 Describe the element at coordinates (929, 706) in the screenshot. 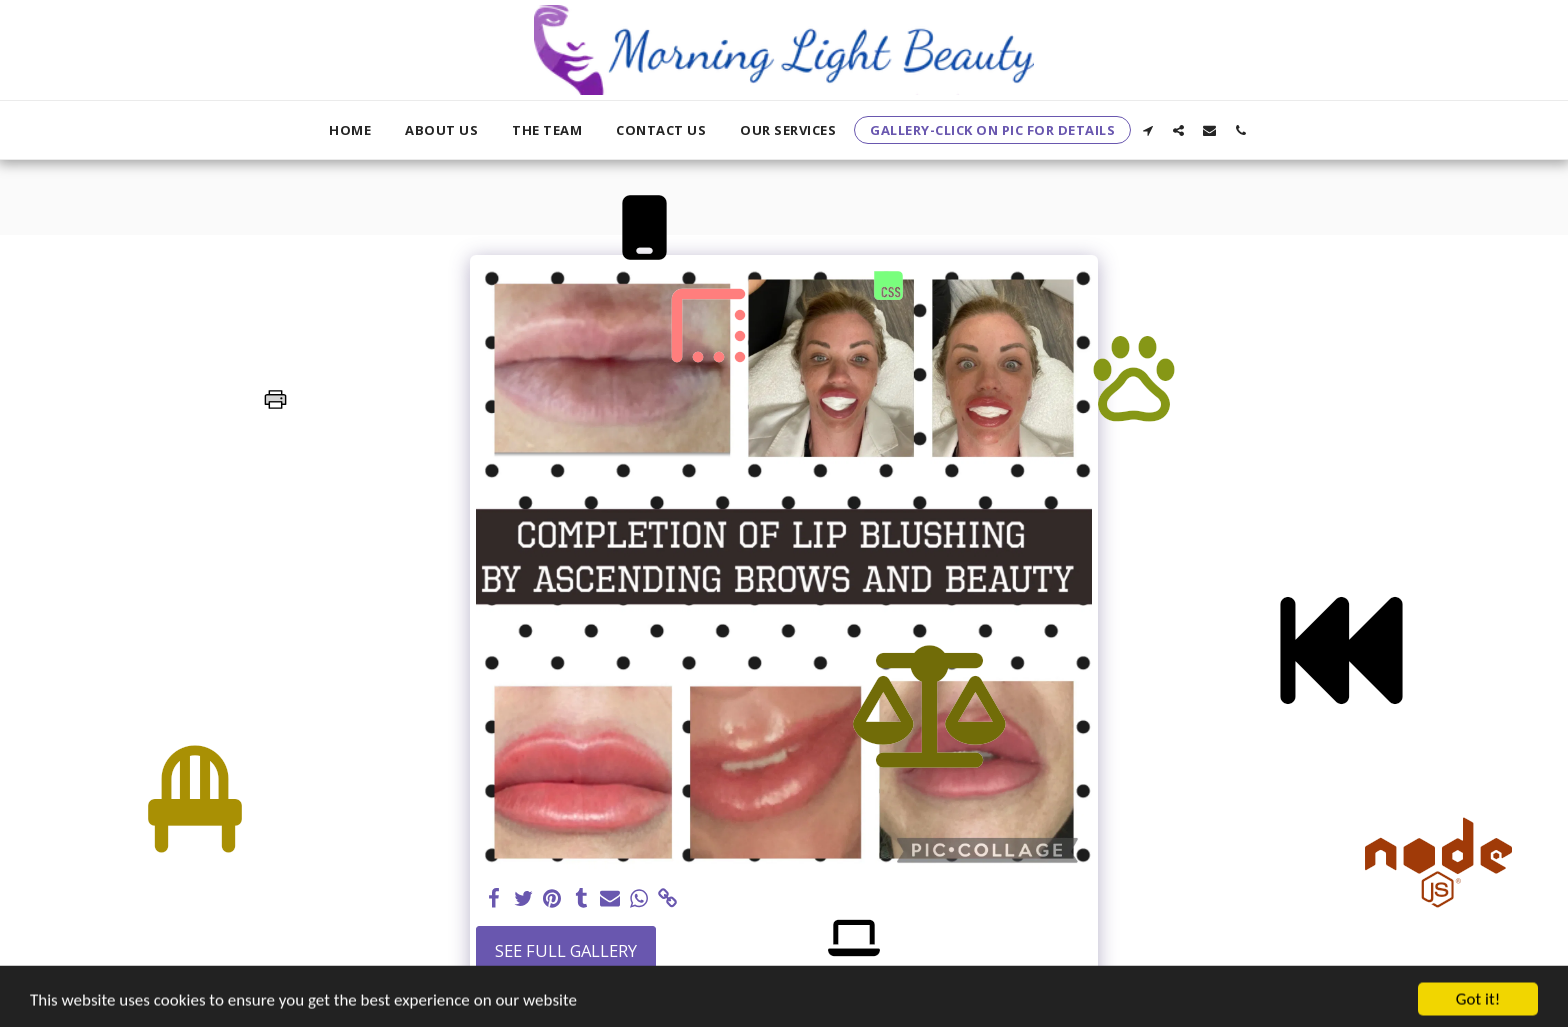

I see `access legal terms or policies` at that location.